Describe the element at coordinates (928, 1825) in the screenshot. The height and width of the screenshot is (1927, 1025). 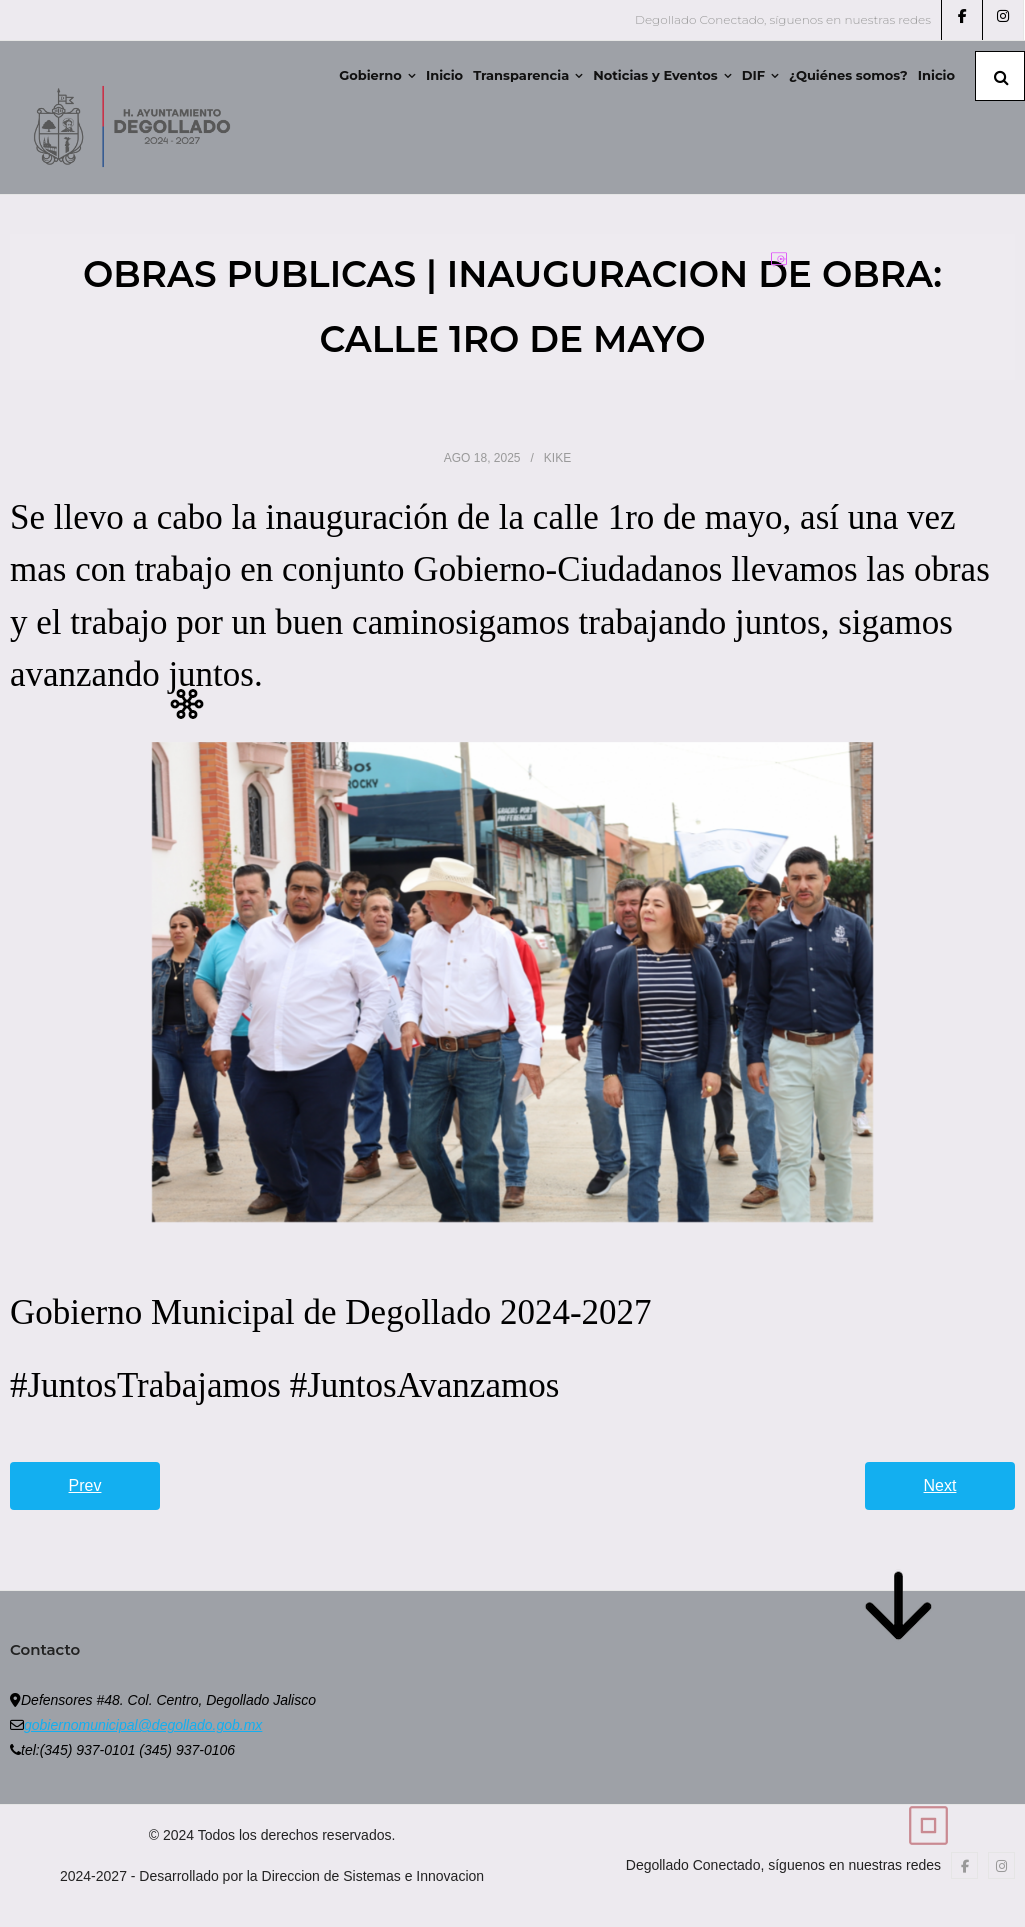
I see `square payment services logo` at that location.